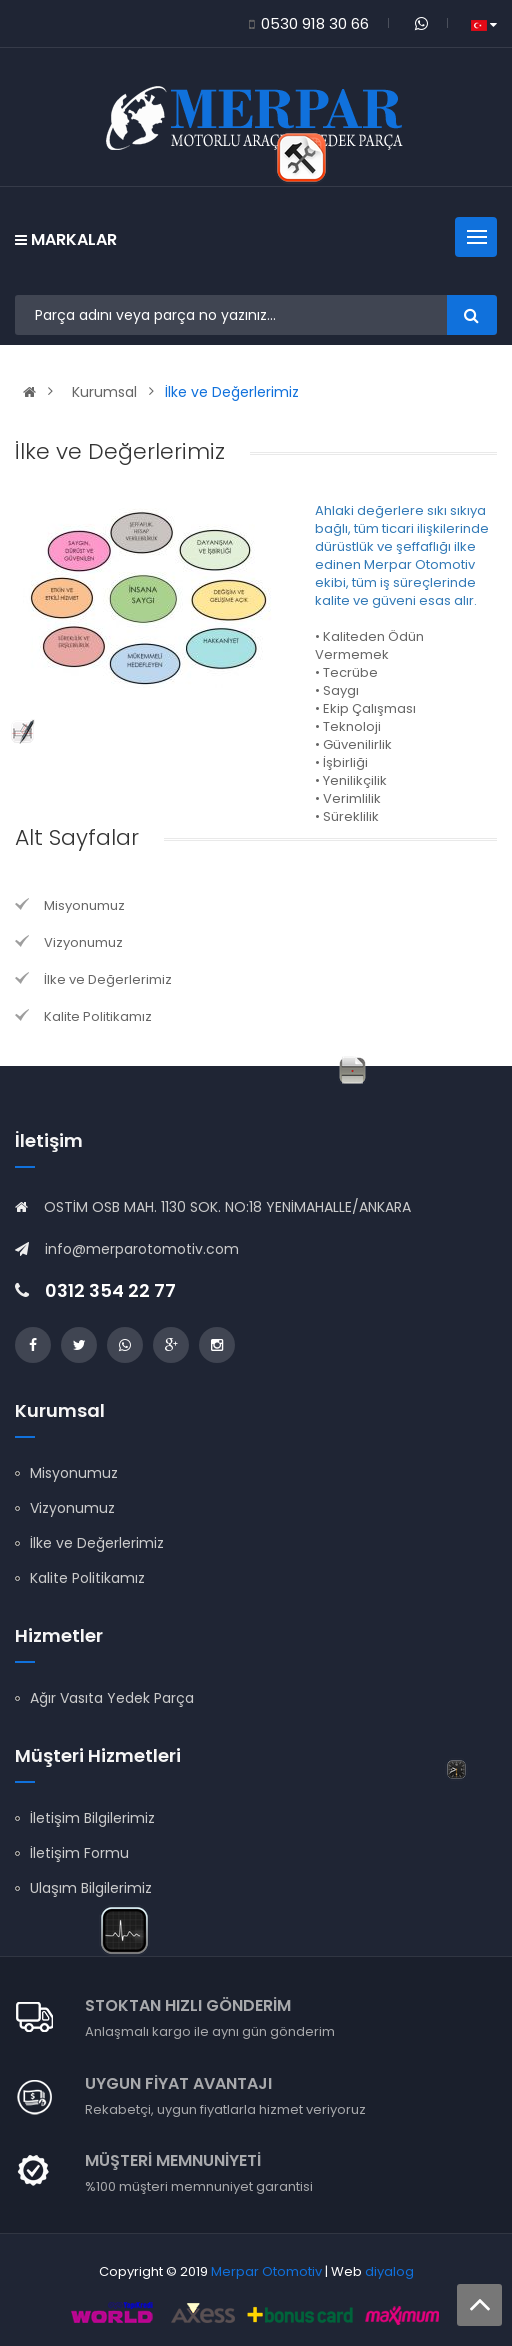 The image size is (512, 2346). I want to click on open raider app for document scanning, so click(352, 1070).